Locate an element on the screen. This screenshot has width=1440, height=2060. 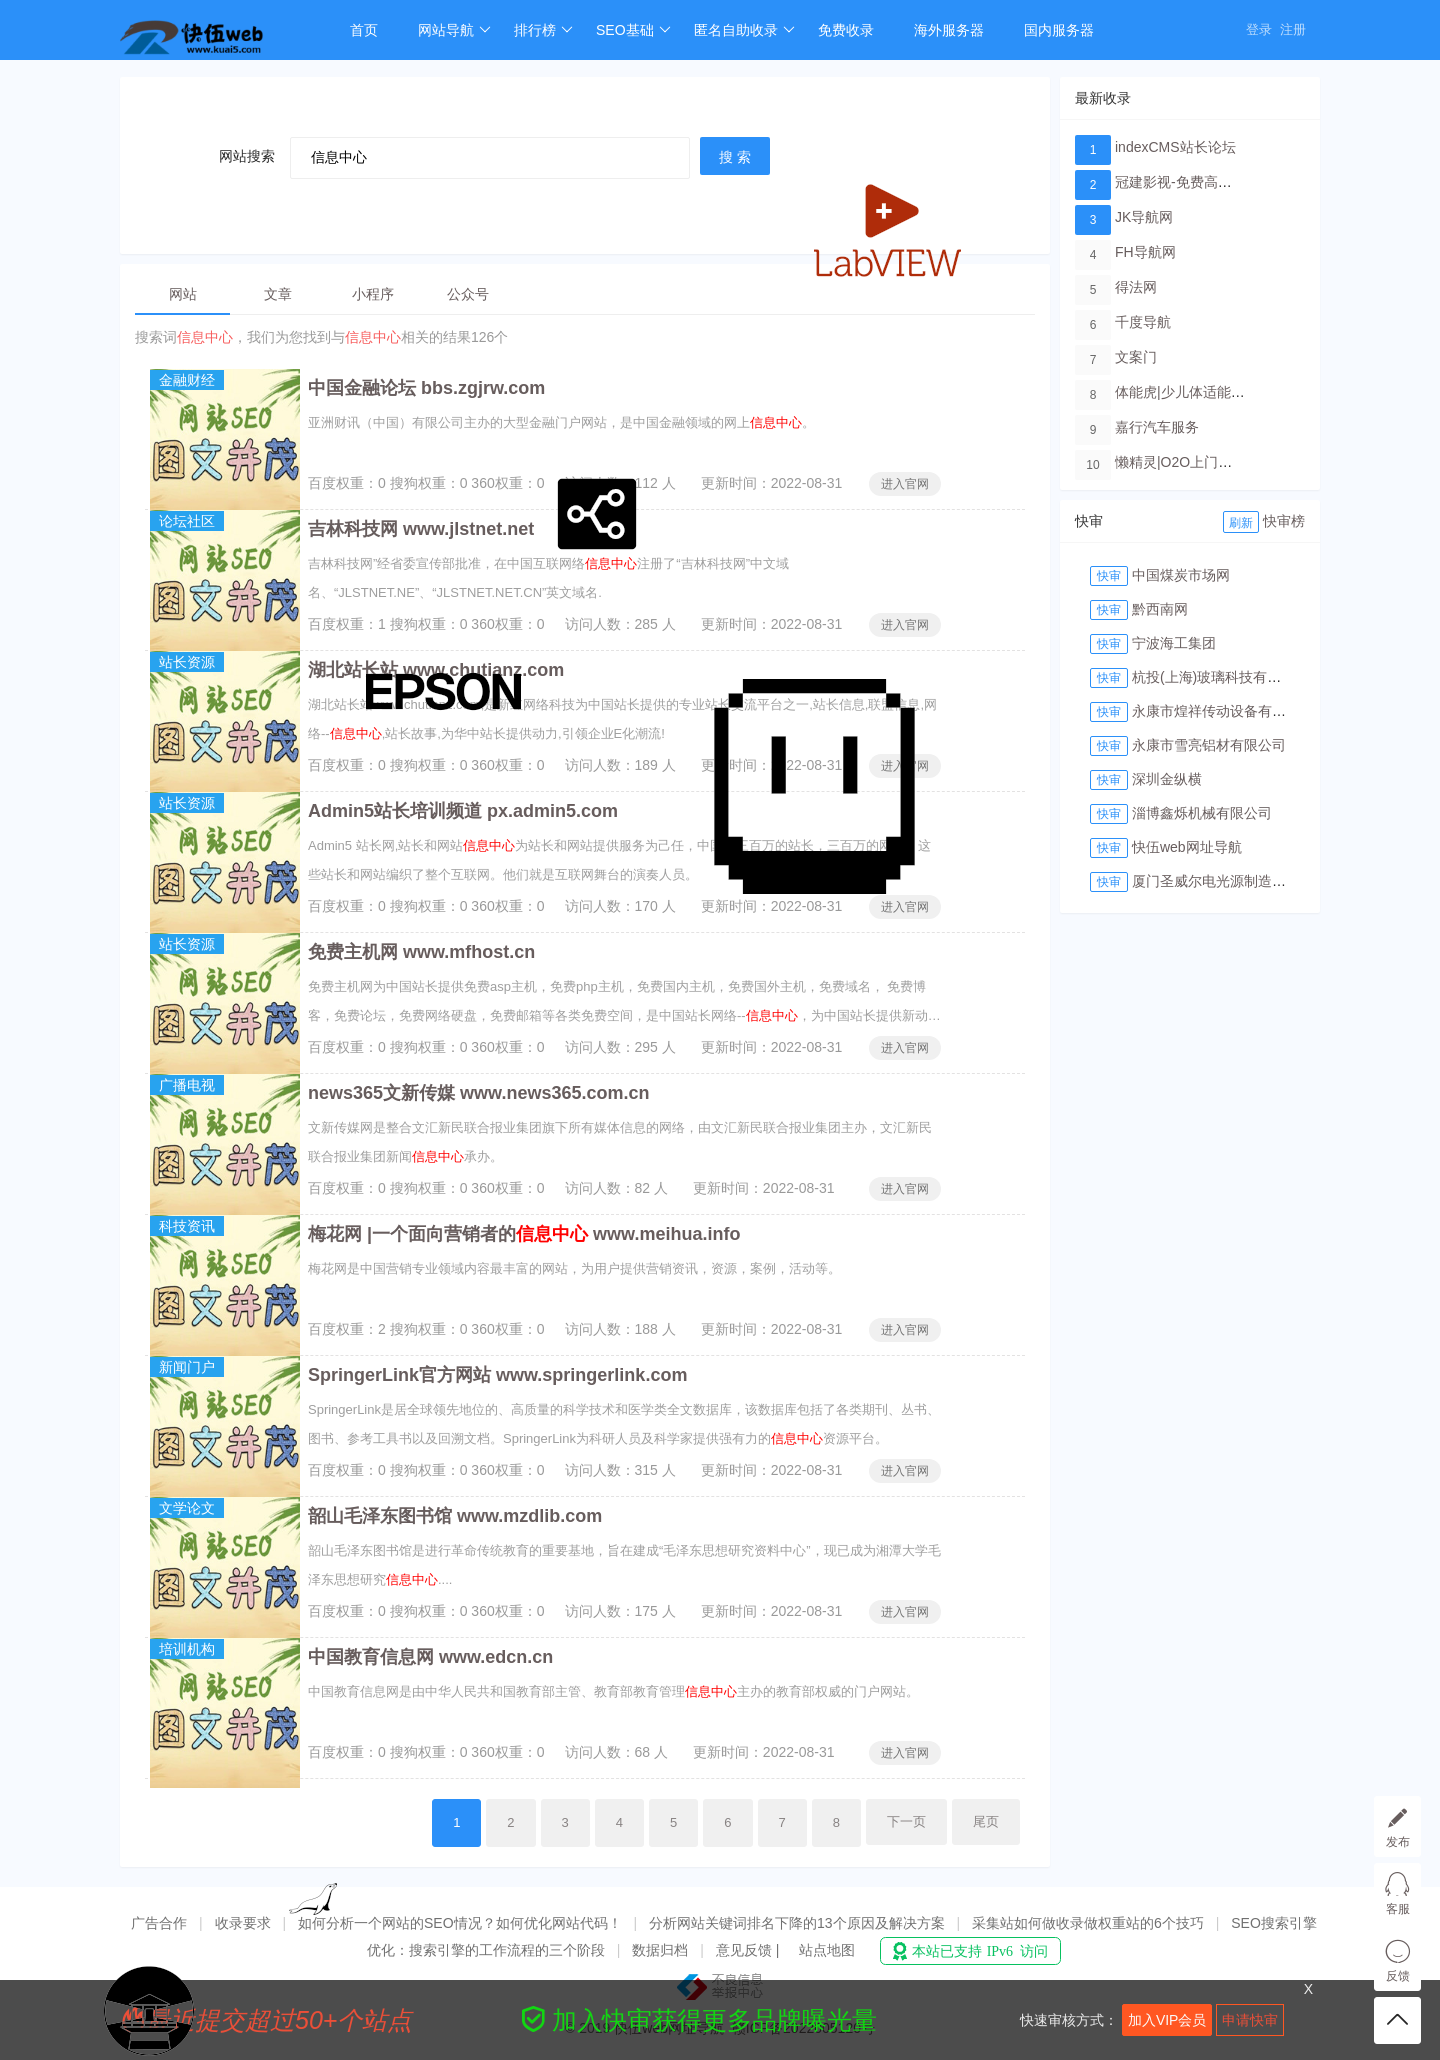
mariadb foundation logo is located at coordinates (313, 1899).